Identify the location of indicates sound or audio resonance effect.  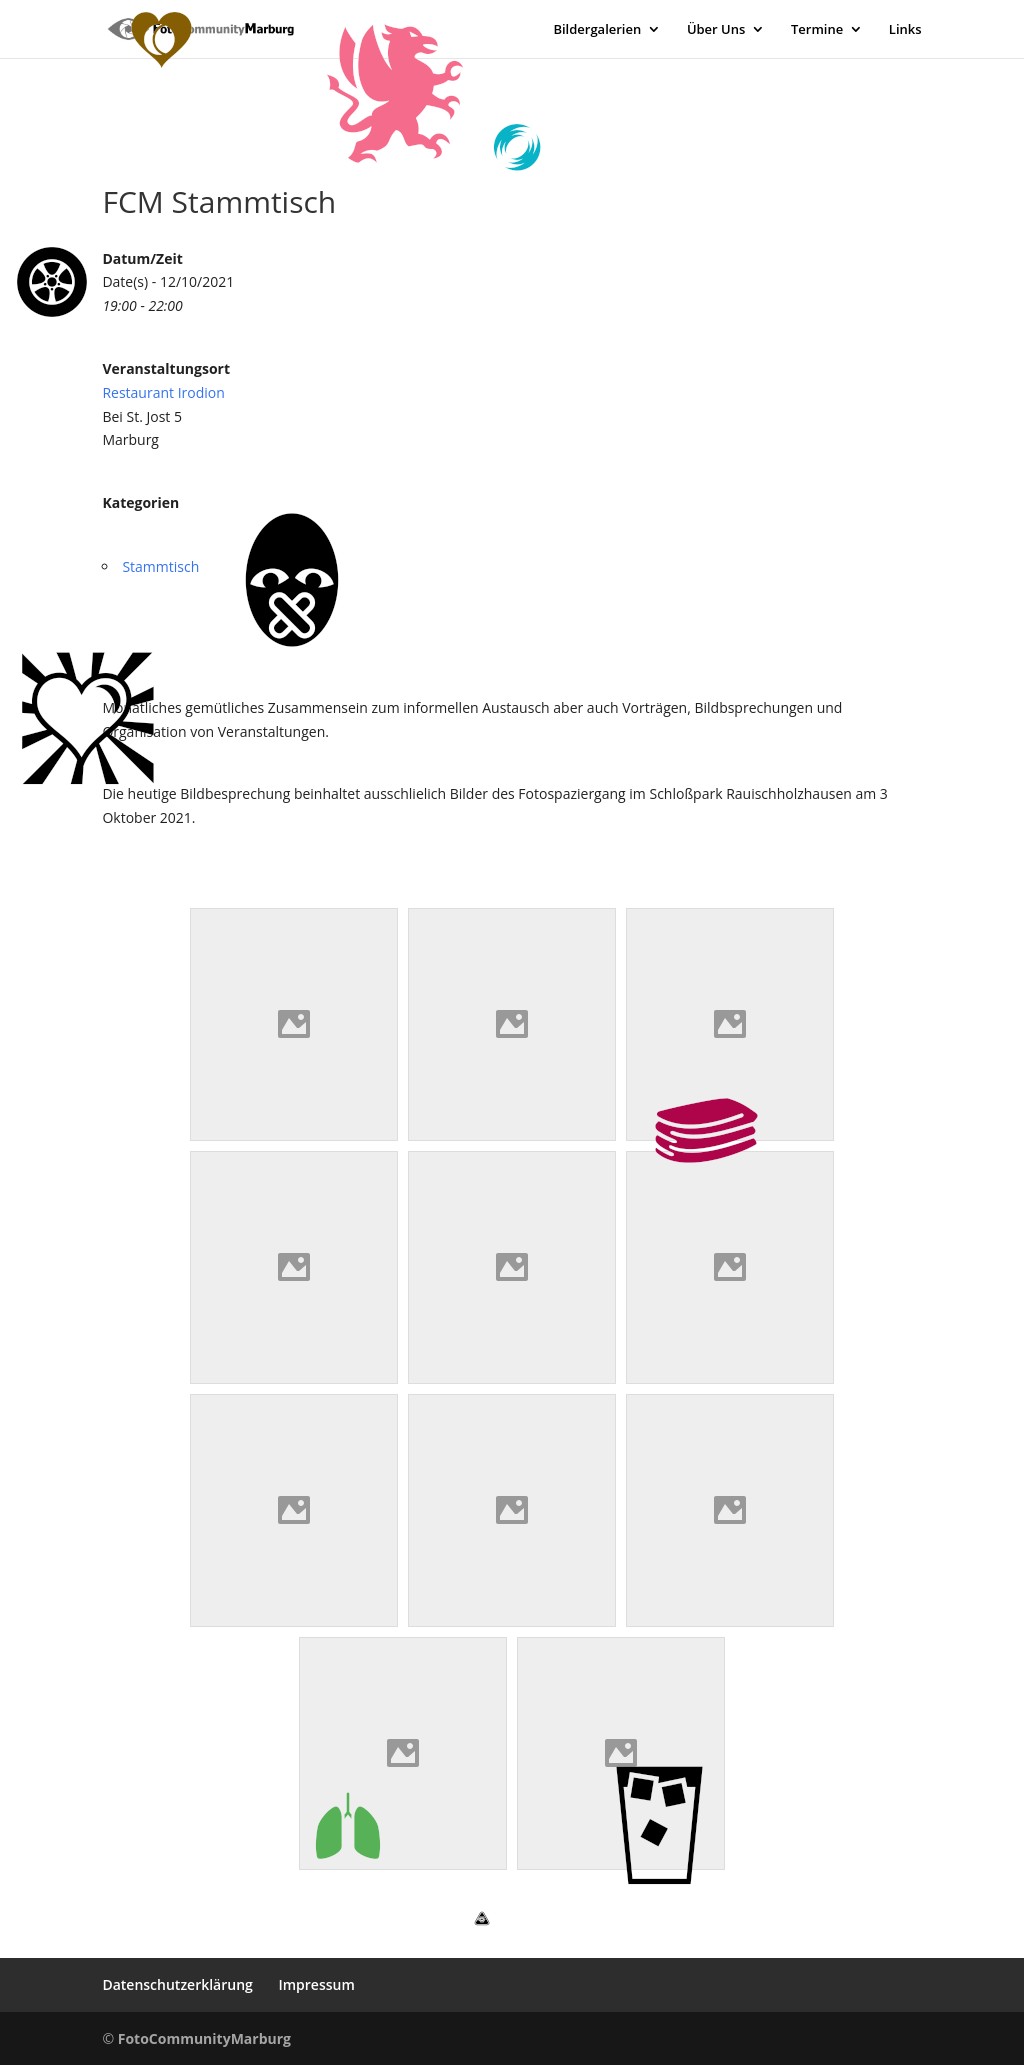
(517, 147).